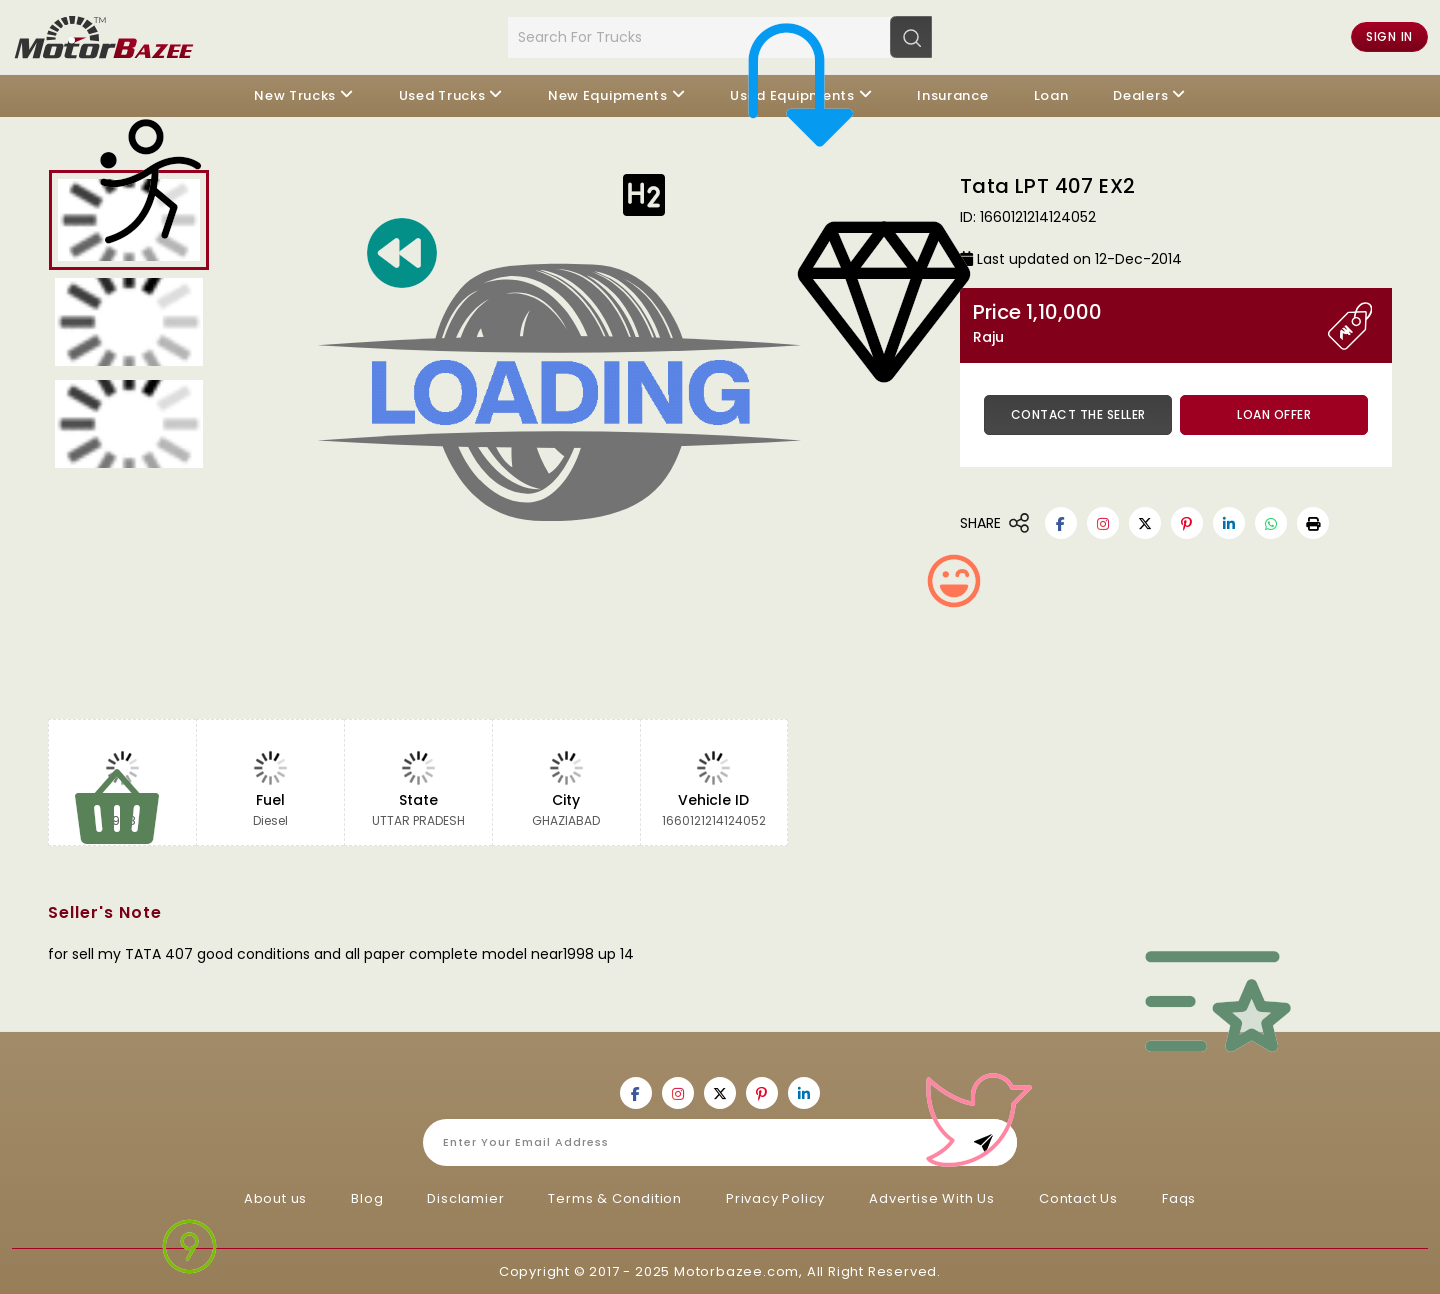  Describe the element at coordinates (644, 195) in the screenshot. I see `format text as heading level 2` at that location.